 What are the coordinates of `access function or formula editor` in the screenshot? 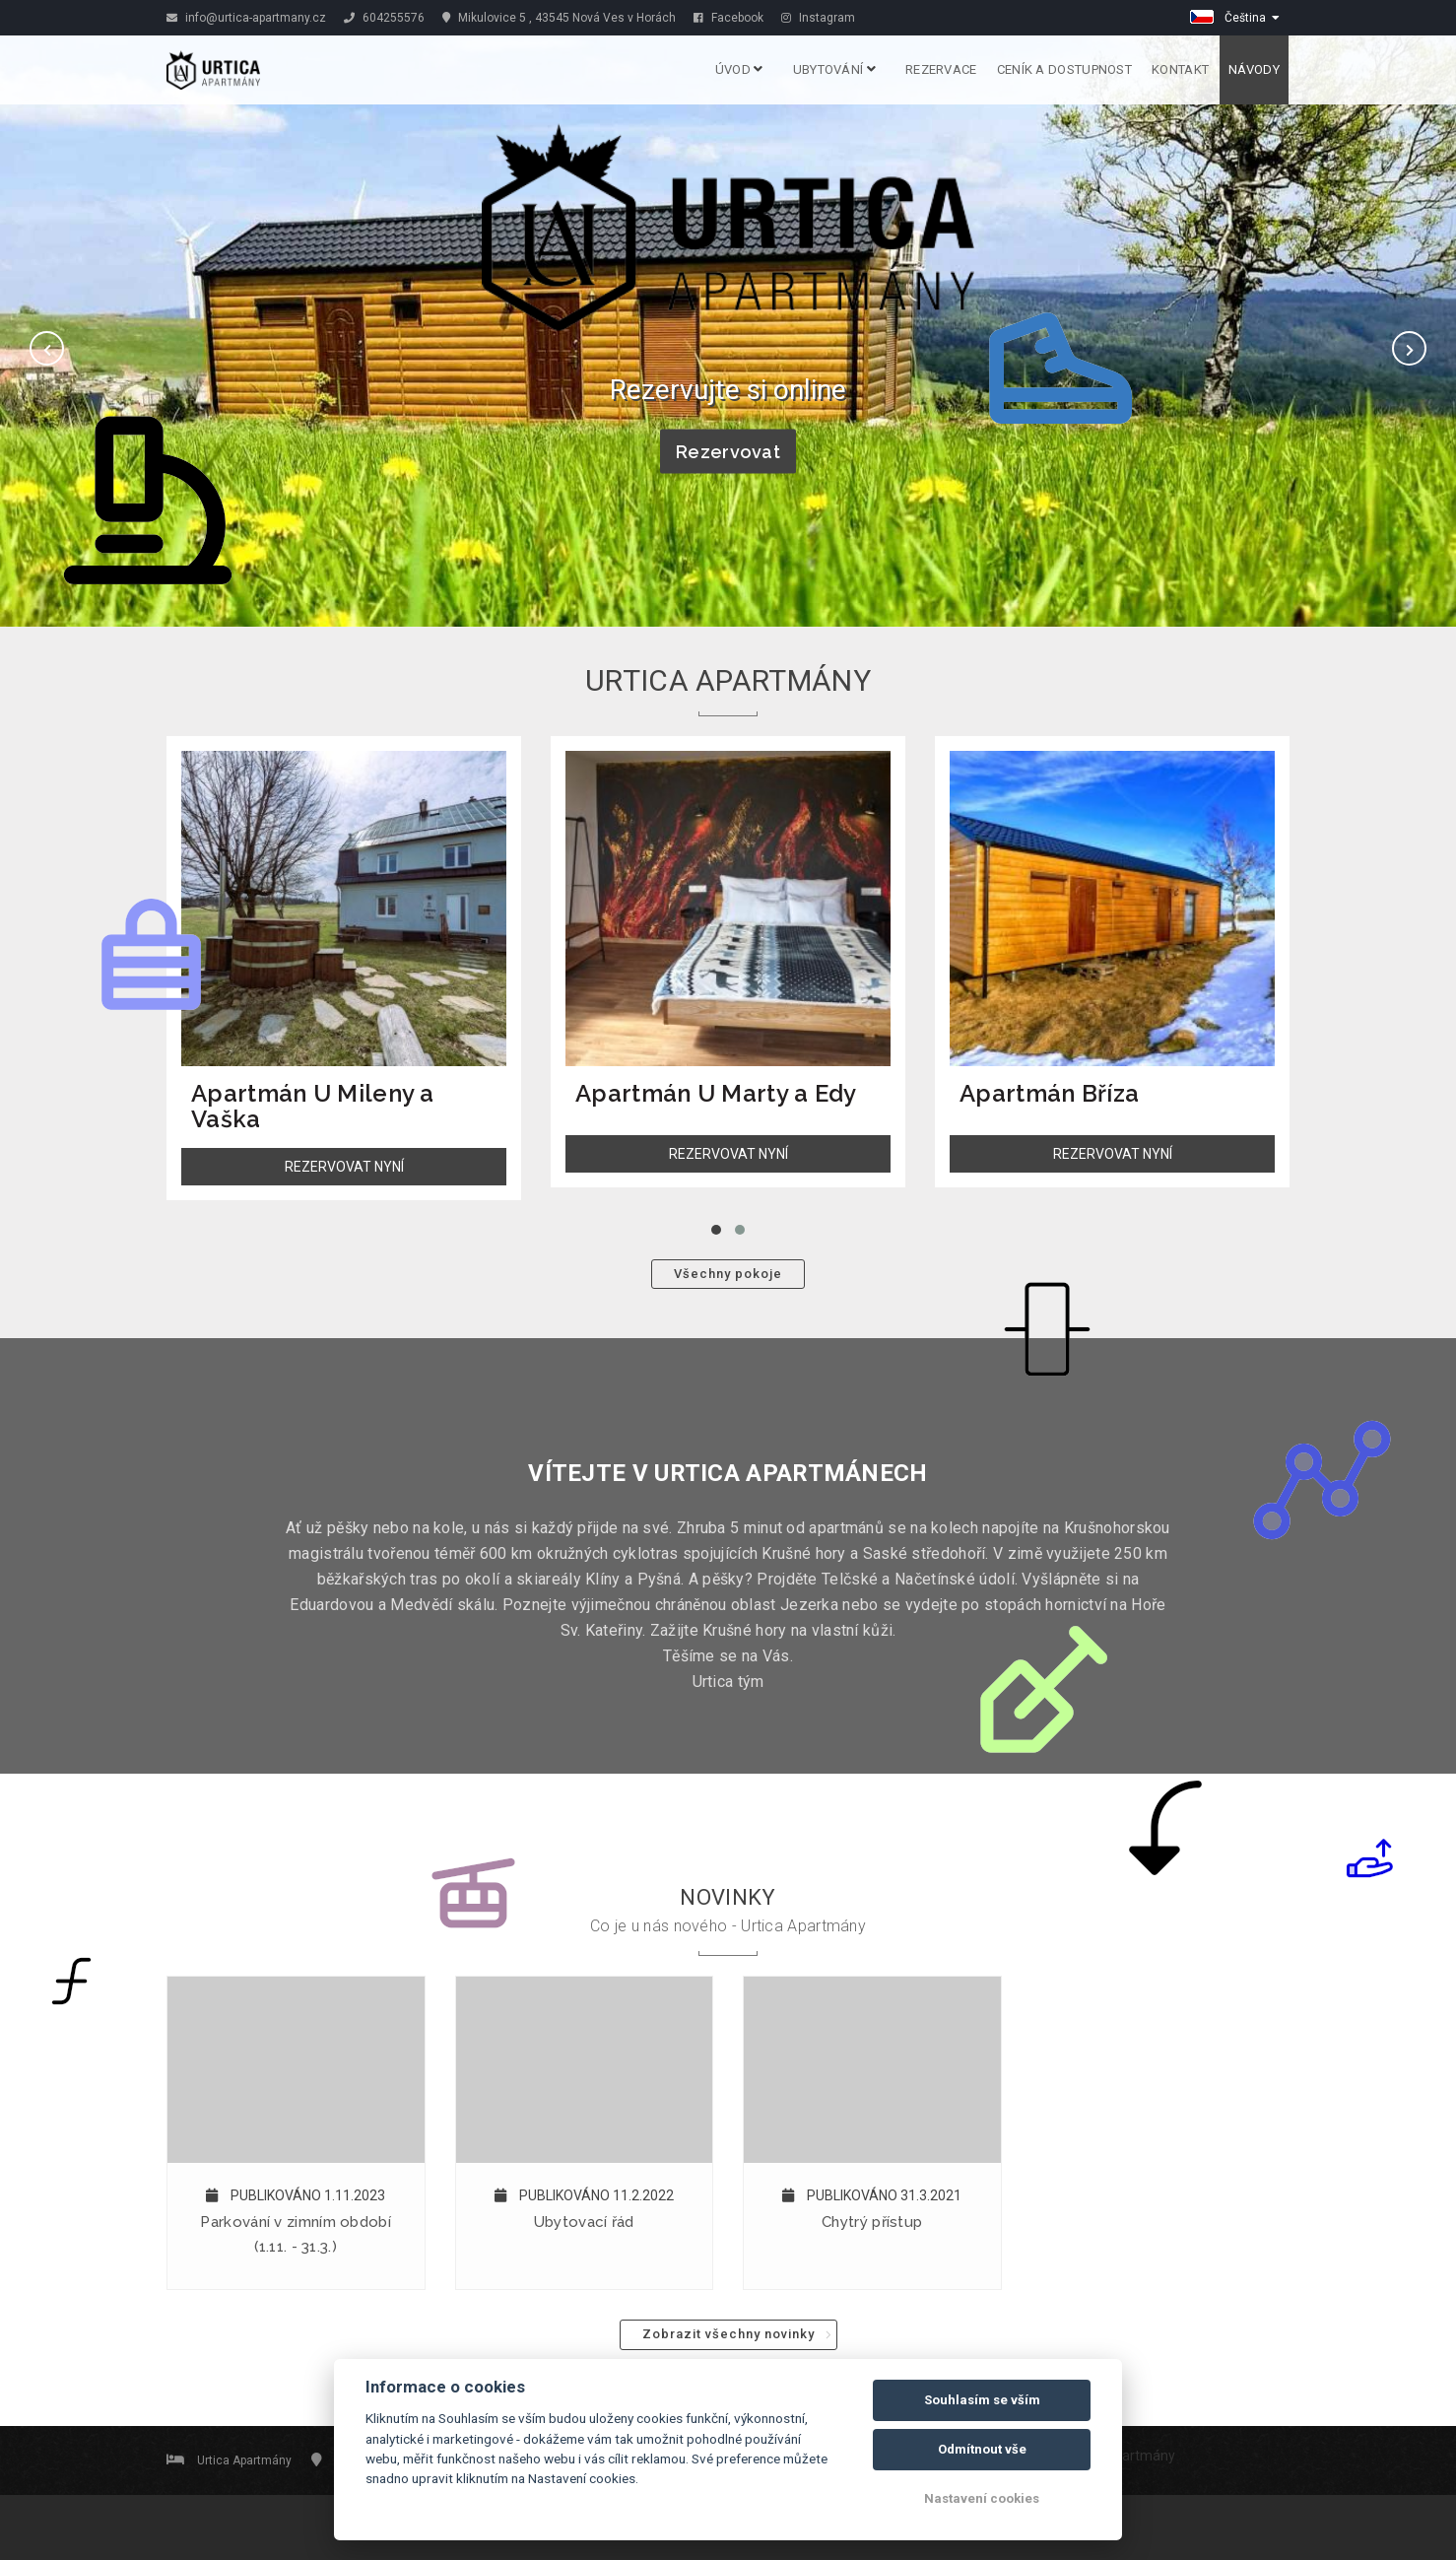 It's located at (71, 1981).